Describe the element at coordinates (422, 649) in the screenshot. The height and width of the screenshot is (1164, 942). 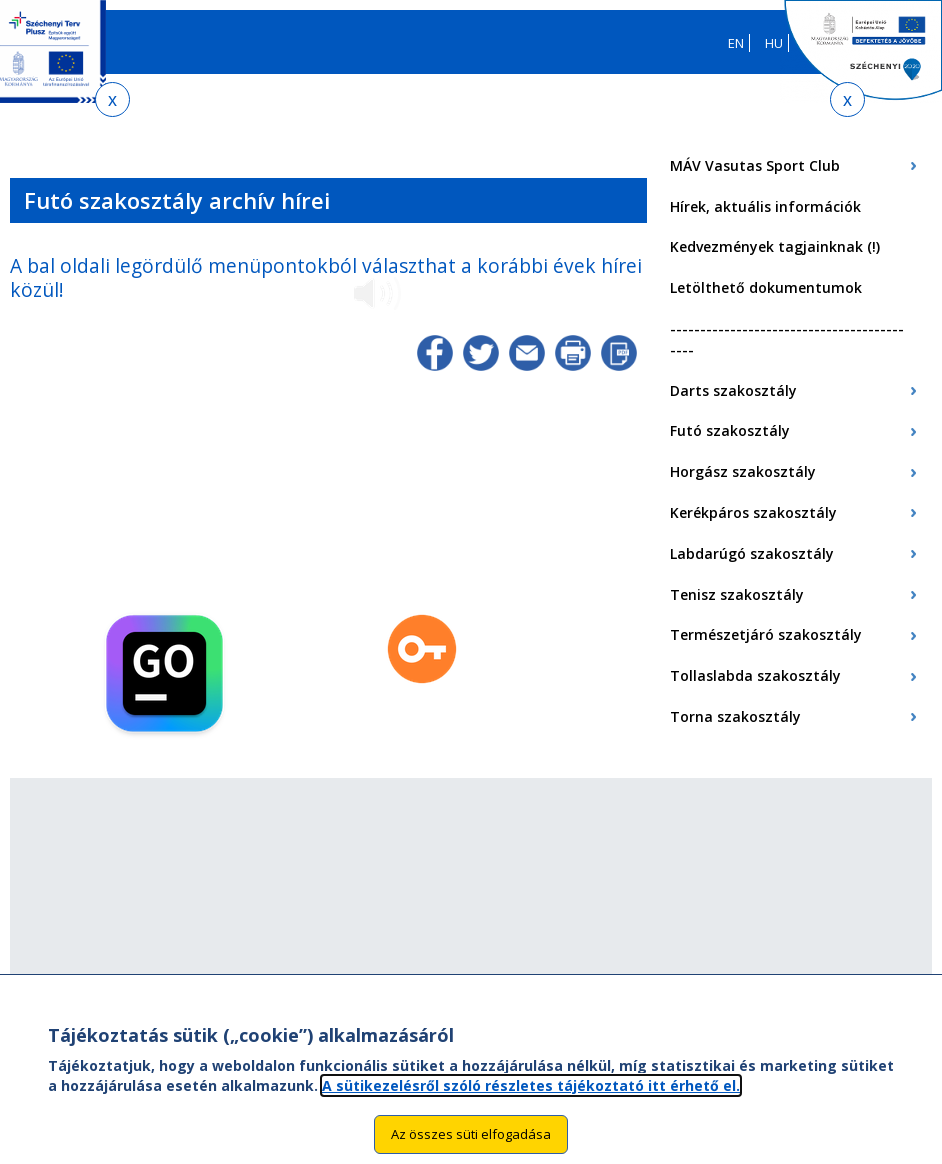
I see `indicates encrypted or password-protected content` at that location.